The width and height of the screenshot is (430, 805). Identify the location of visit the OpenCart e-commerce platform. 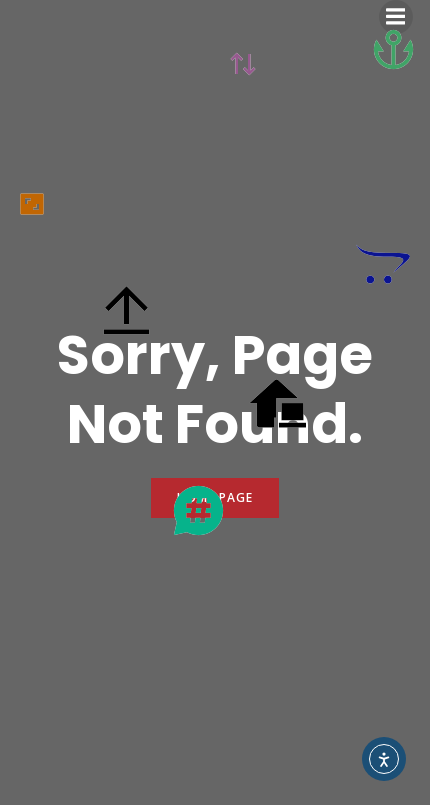
(383, 264).